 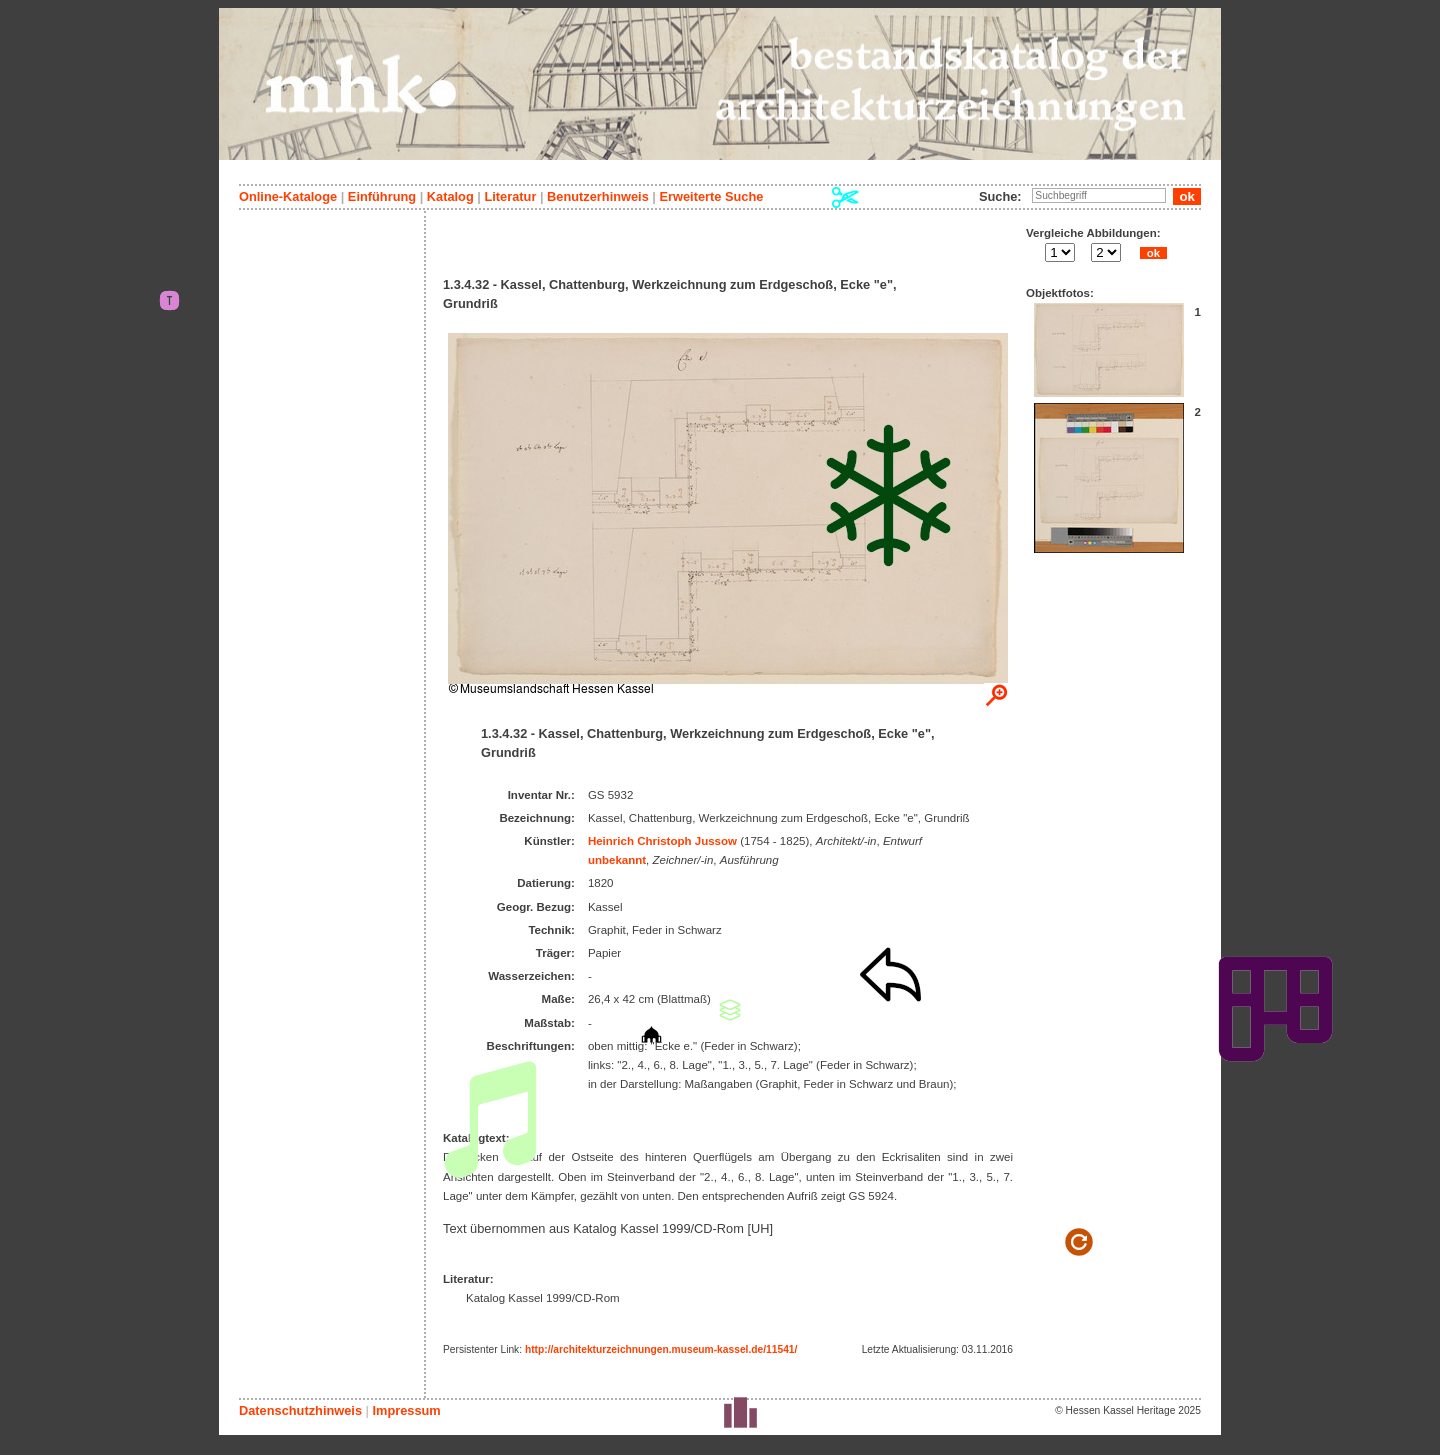 I want to click on find nearby mosques, so click(x=651, y=1035).